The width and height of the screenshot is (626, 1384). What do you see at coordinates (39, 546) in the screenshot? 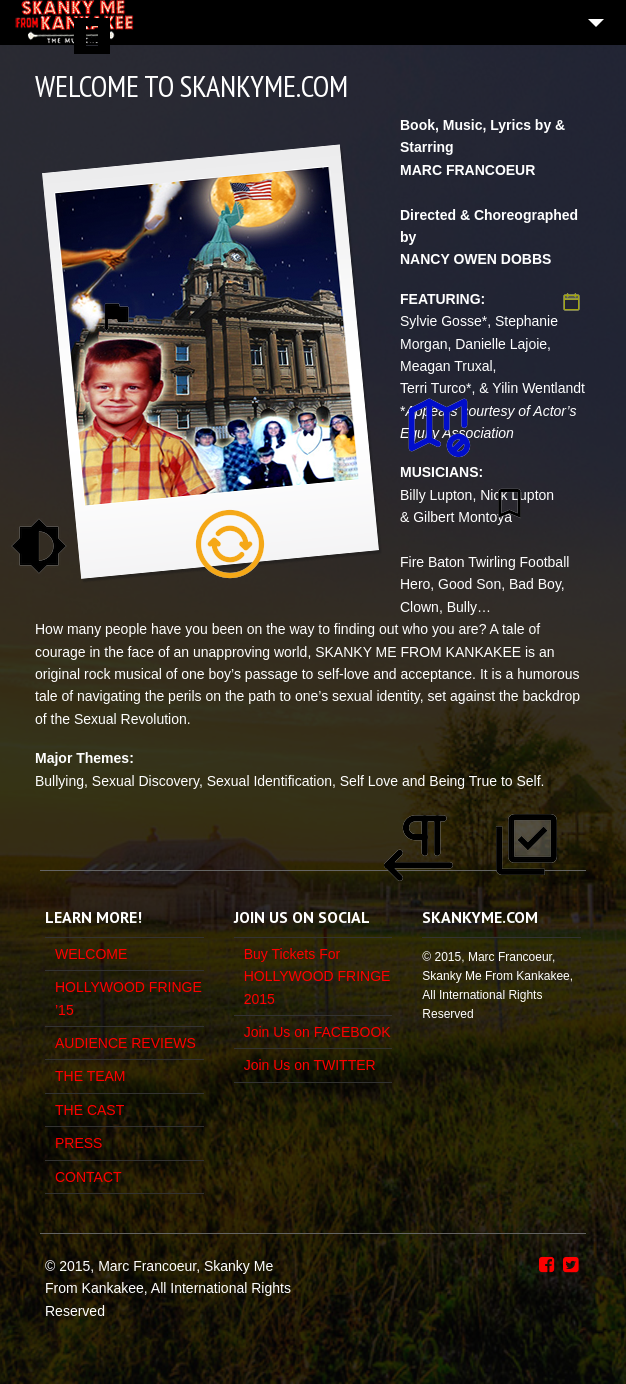
I see `adjust screen brightness level` at bounding box center [39, 546].